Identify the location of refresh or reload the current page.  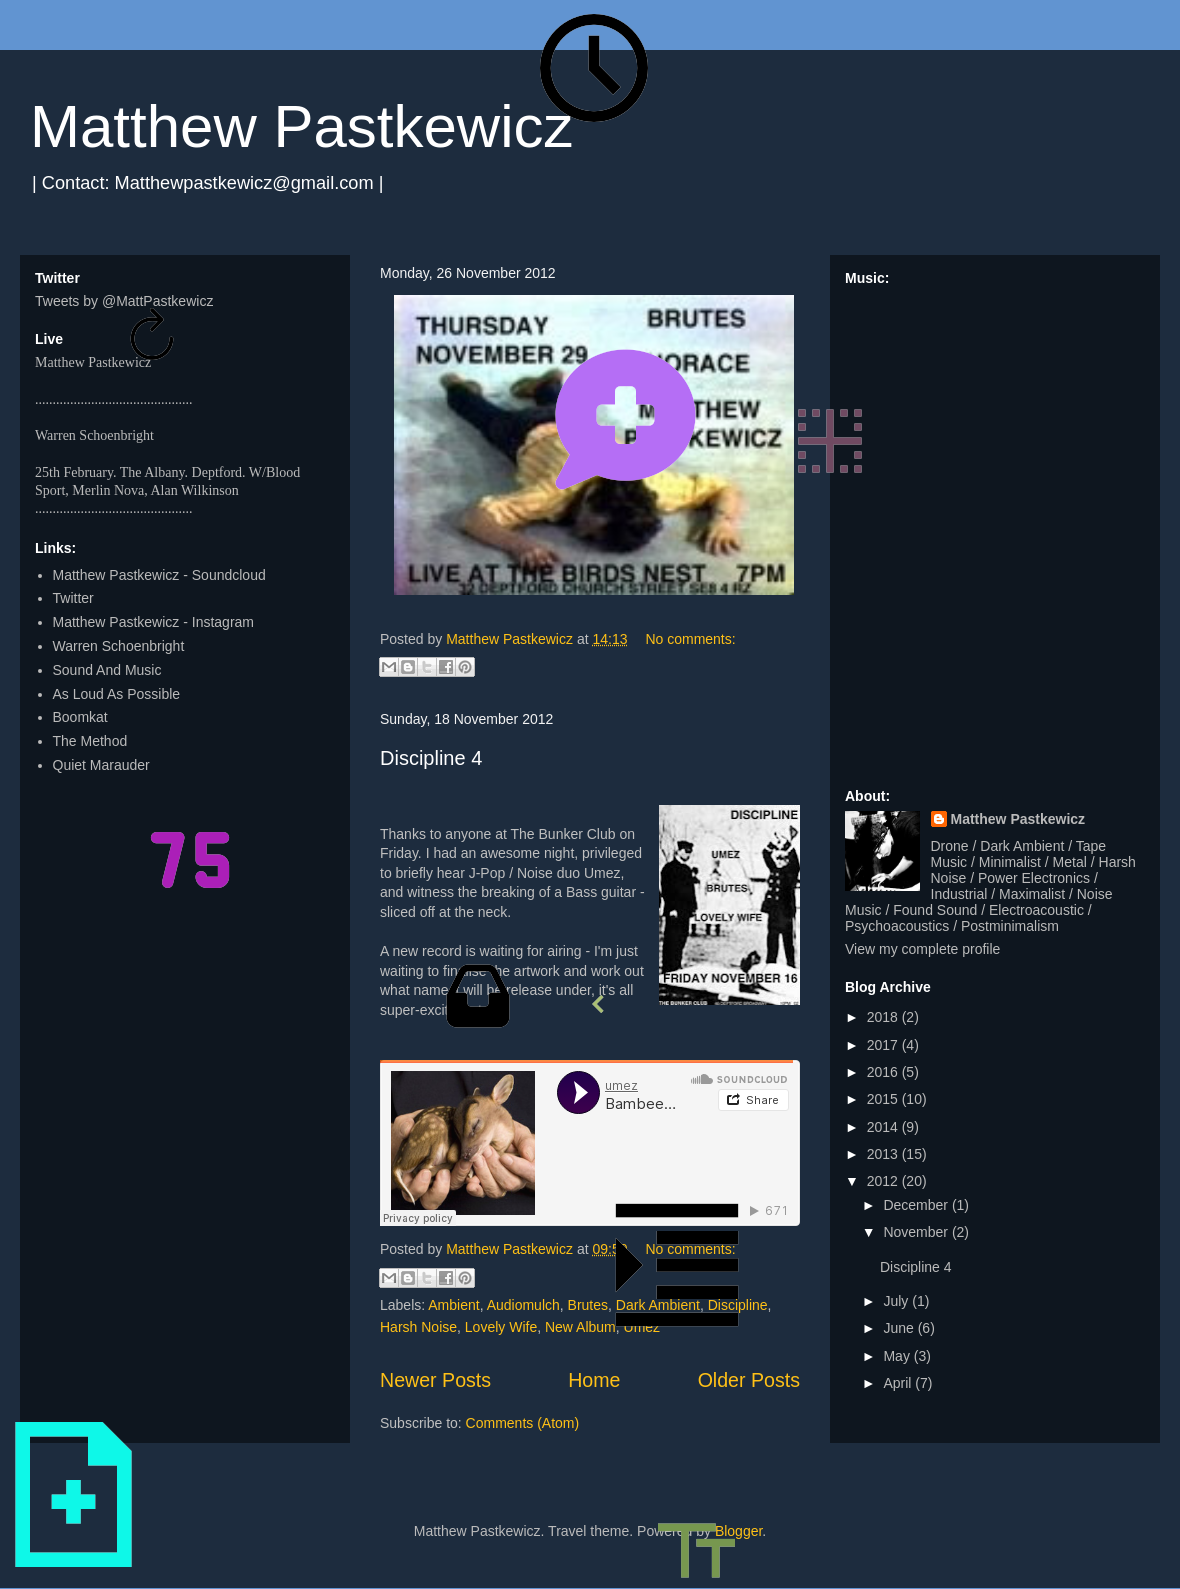
(152, 334).